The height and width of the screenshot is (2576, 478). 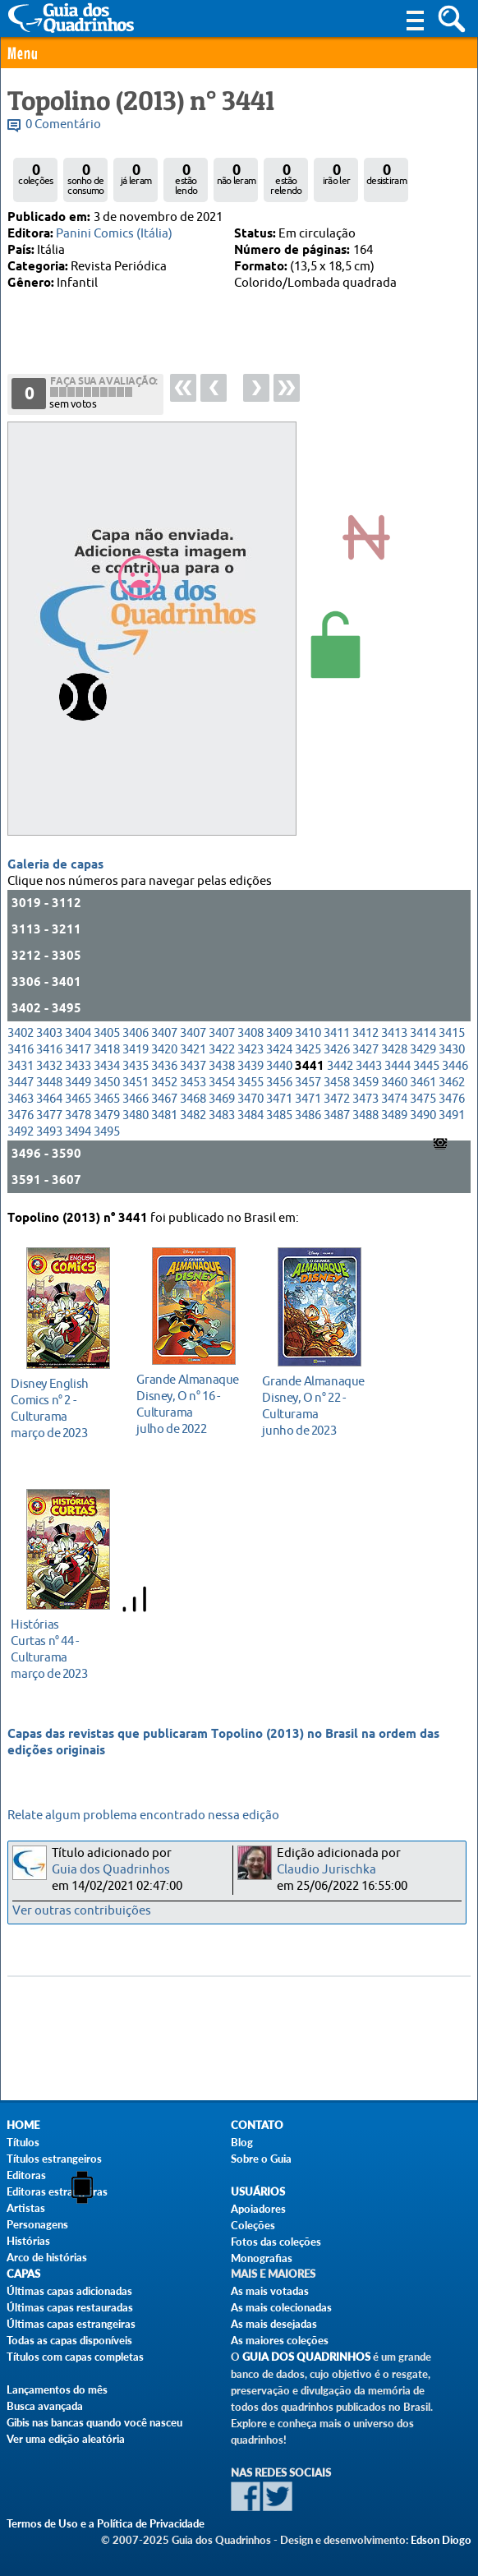 I want to click on unlocked or unsecured state, so click(x=335, y=644).